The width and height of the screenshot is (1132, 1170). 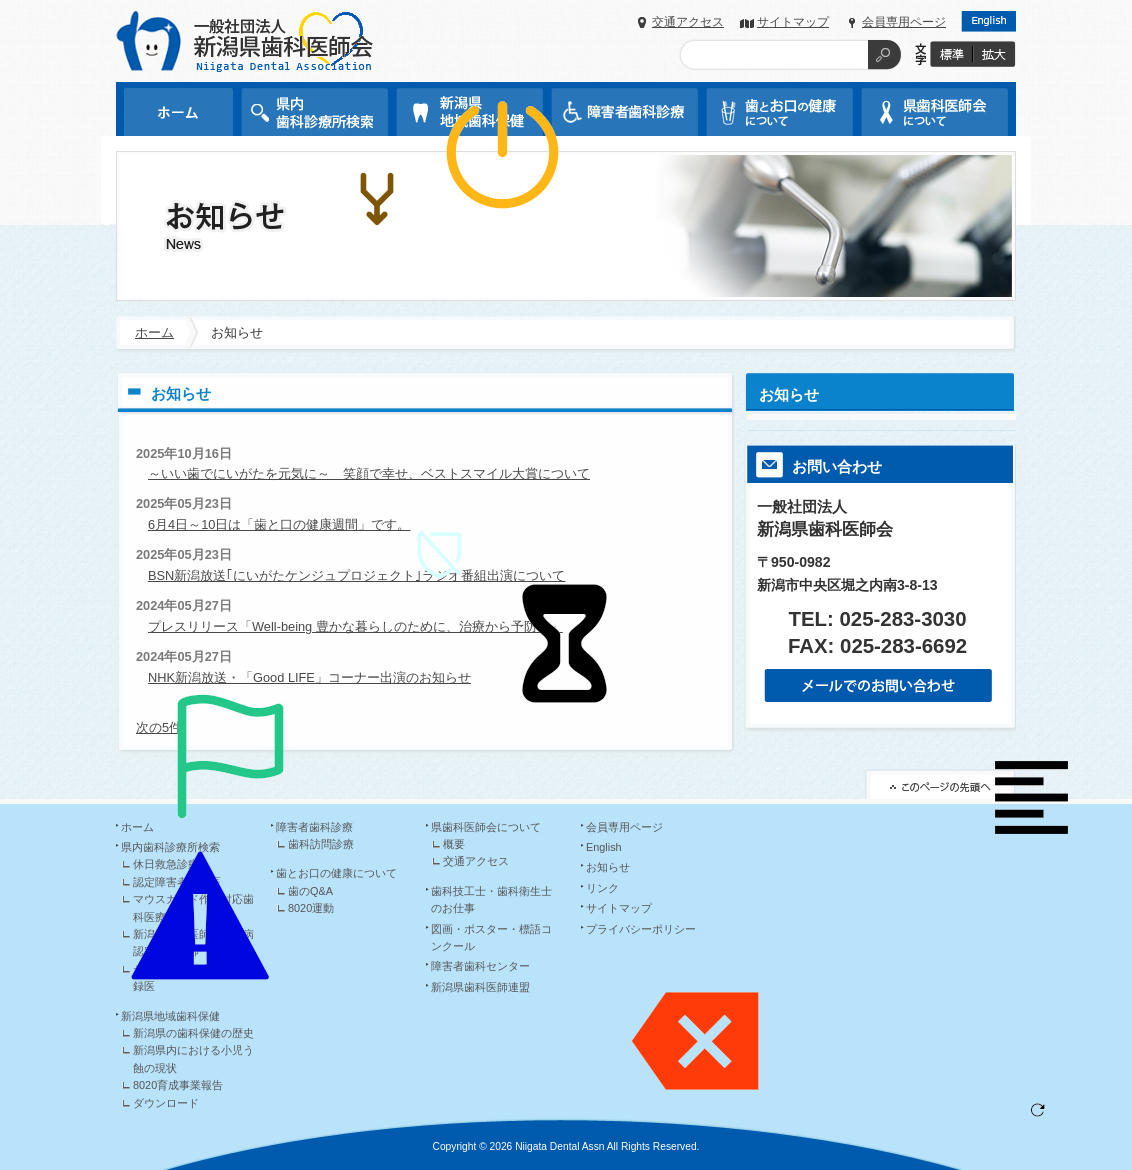 I want to click on refresh the current page or content, so click(x=1038, y=1110).